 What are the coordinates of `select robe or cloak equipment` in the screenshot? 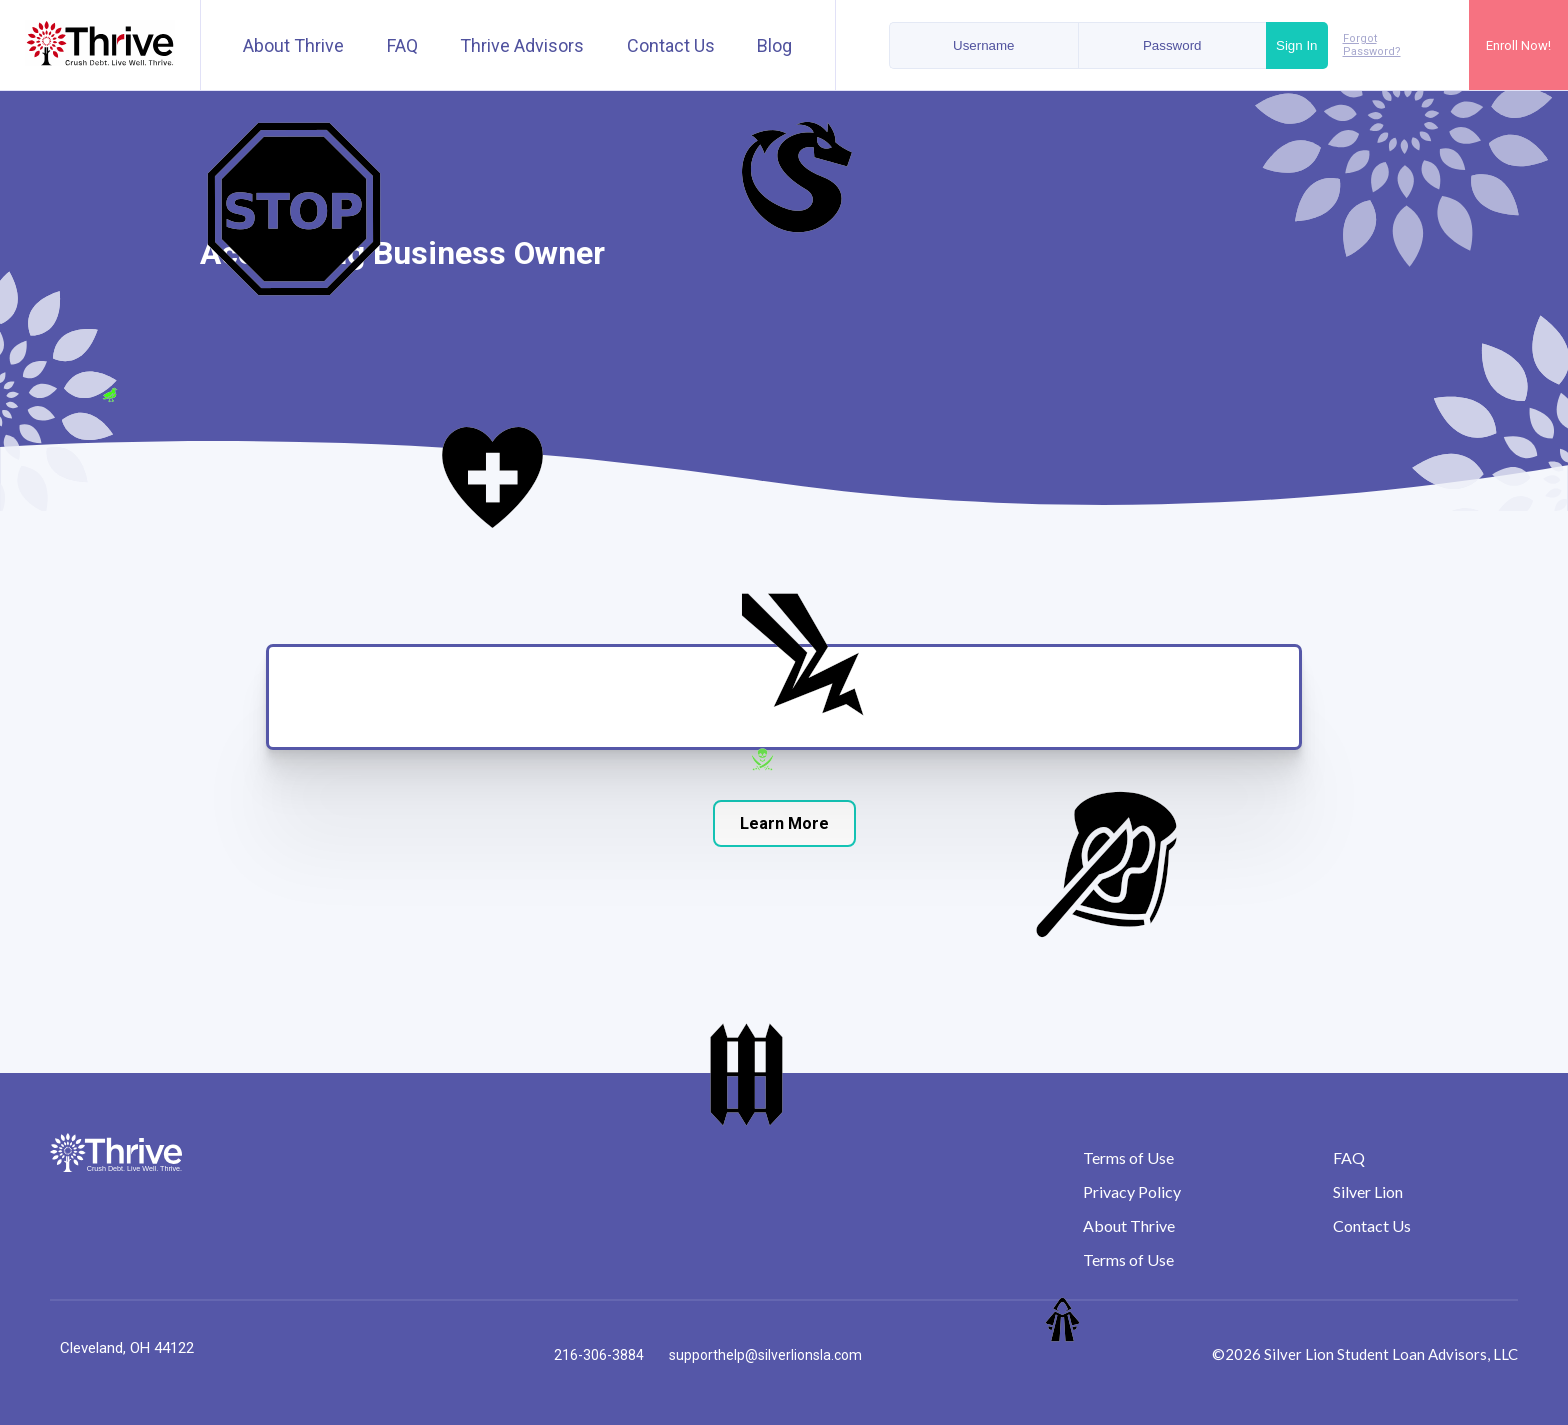 It's located at (1062, 1319).